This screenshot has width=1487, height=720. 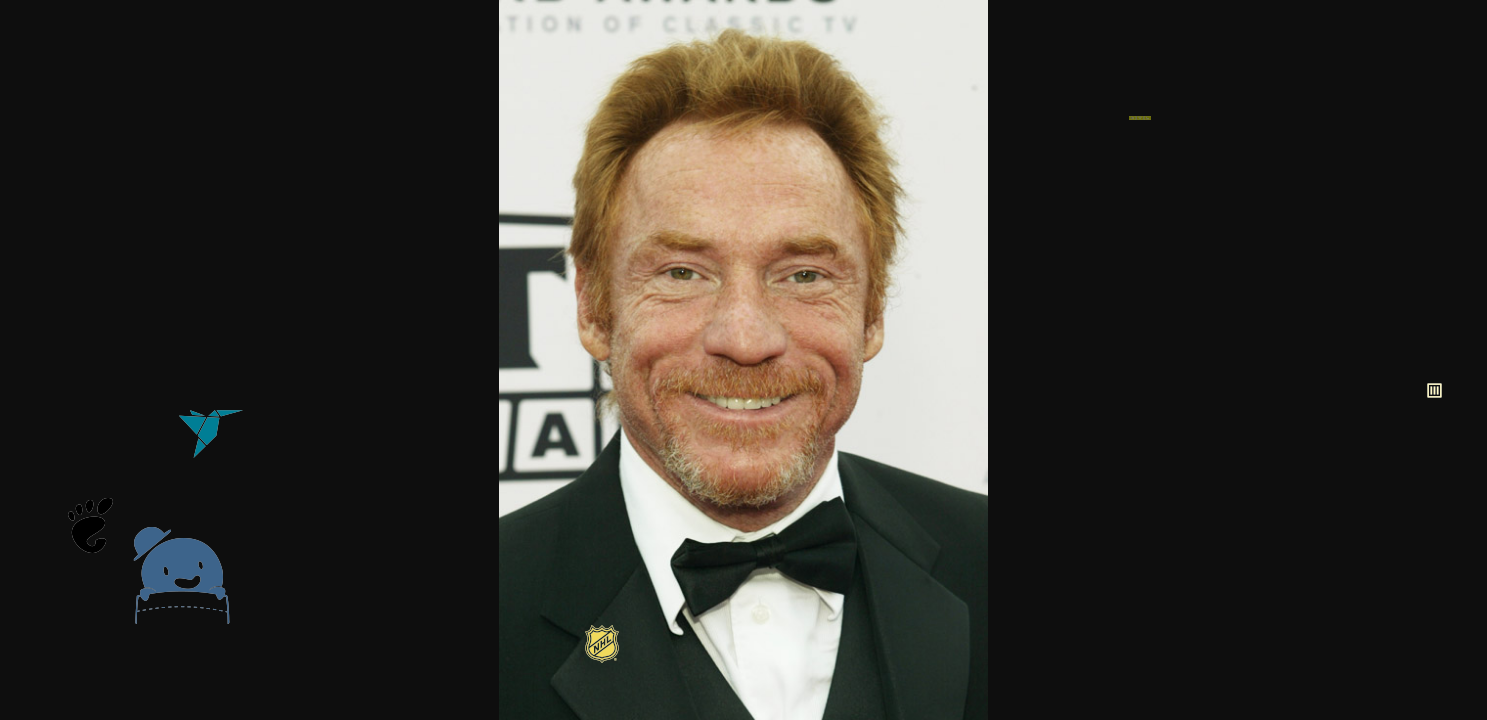 What do you see at coordinates (90, 525) in the screenshot?
I see `GNOME desktop environment logo` at bounding box center [90, 525].